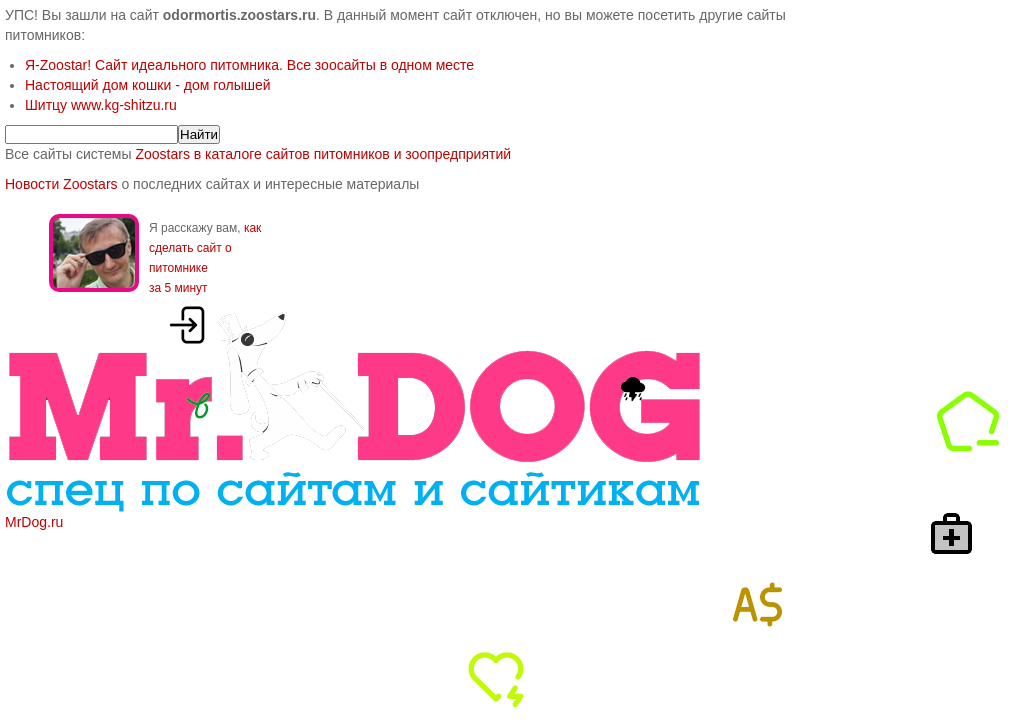  I want to click on open the Bunpo Japanese learning app, so click(198, 405).